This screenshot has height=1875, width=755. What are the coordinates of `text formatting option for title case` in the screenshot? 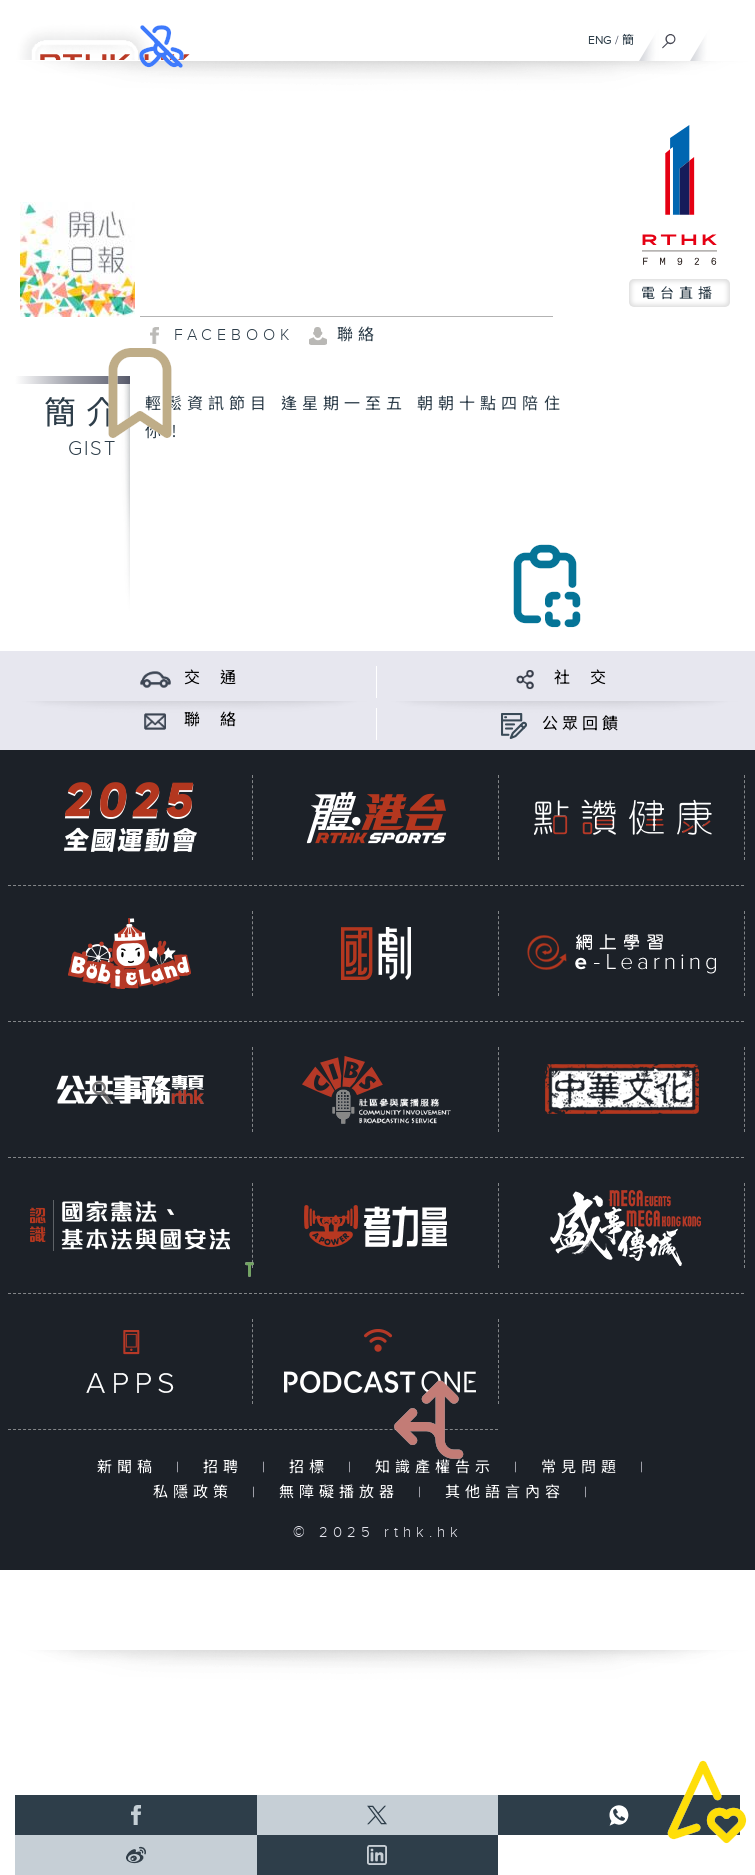 It's located at (249, 1269).